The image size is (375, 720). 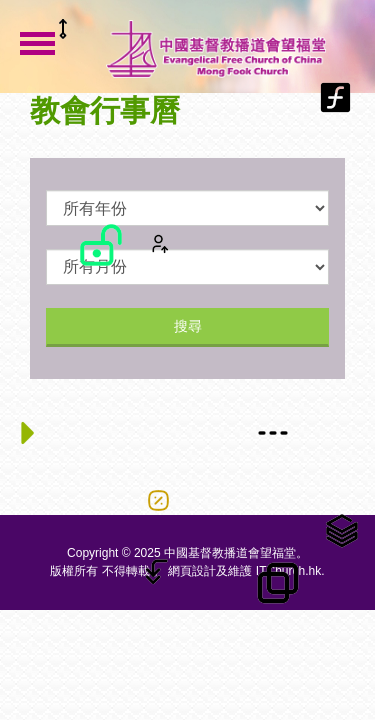 I want to click on go back and scroll down, so click(x=157, y=572).